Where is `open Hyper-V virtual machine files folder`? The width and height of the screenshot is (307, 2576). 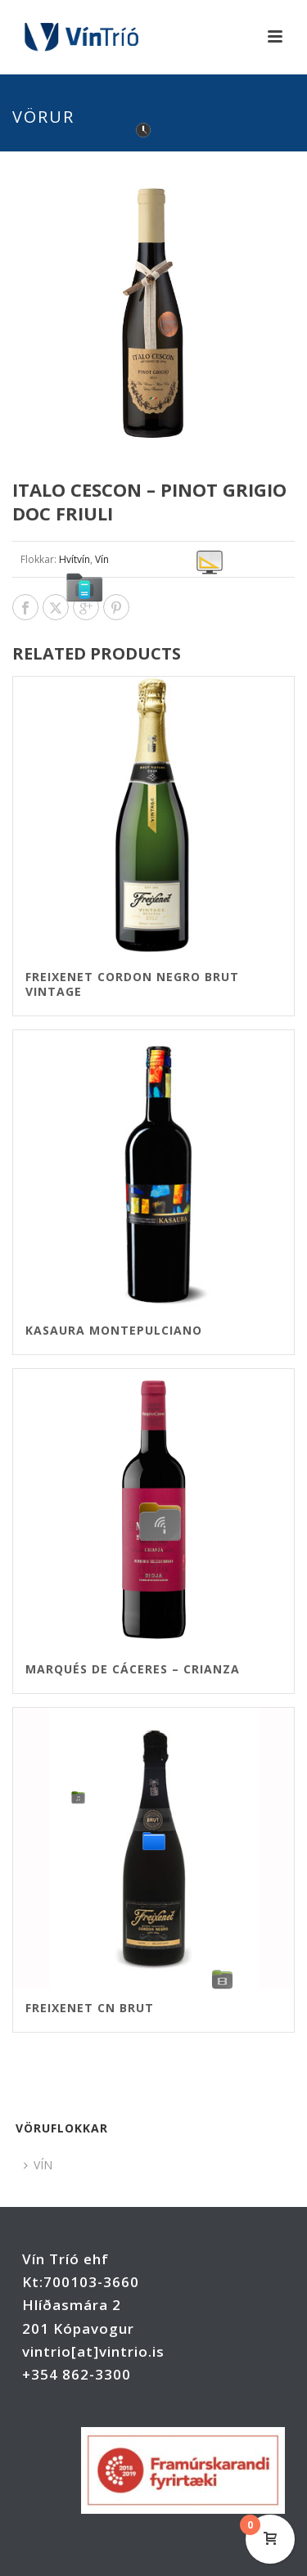
open Hyper-V virtual machine files folder is located at coordinates (84, 588).